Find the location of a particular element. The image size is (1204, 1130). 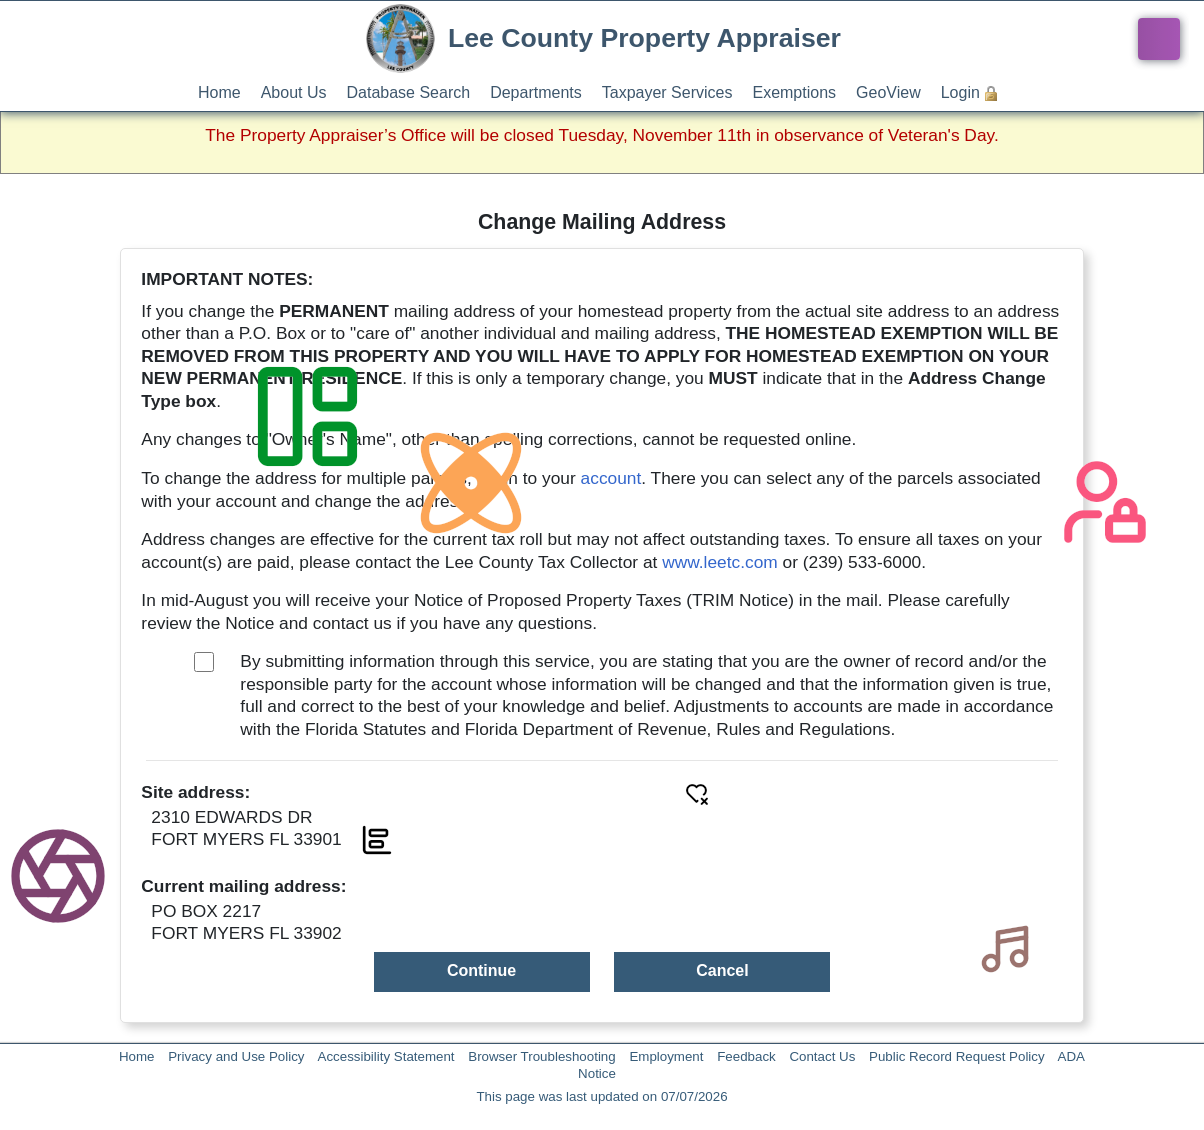

toggle left sidebar panel is located at coordinates (307, 416).